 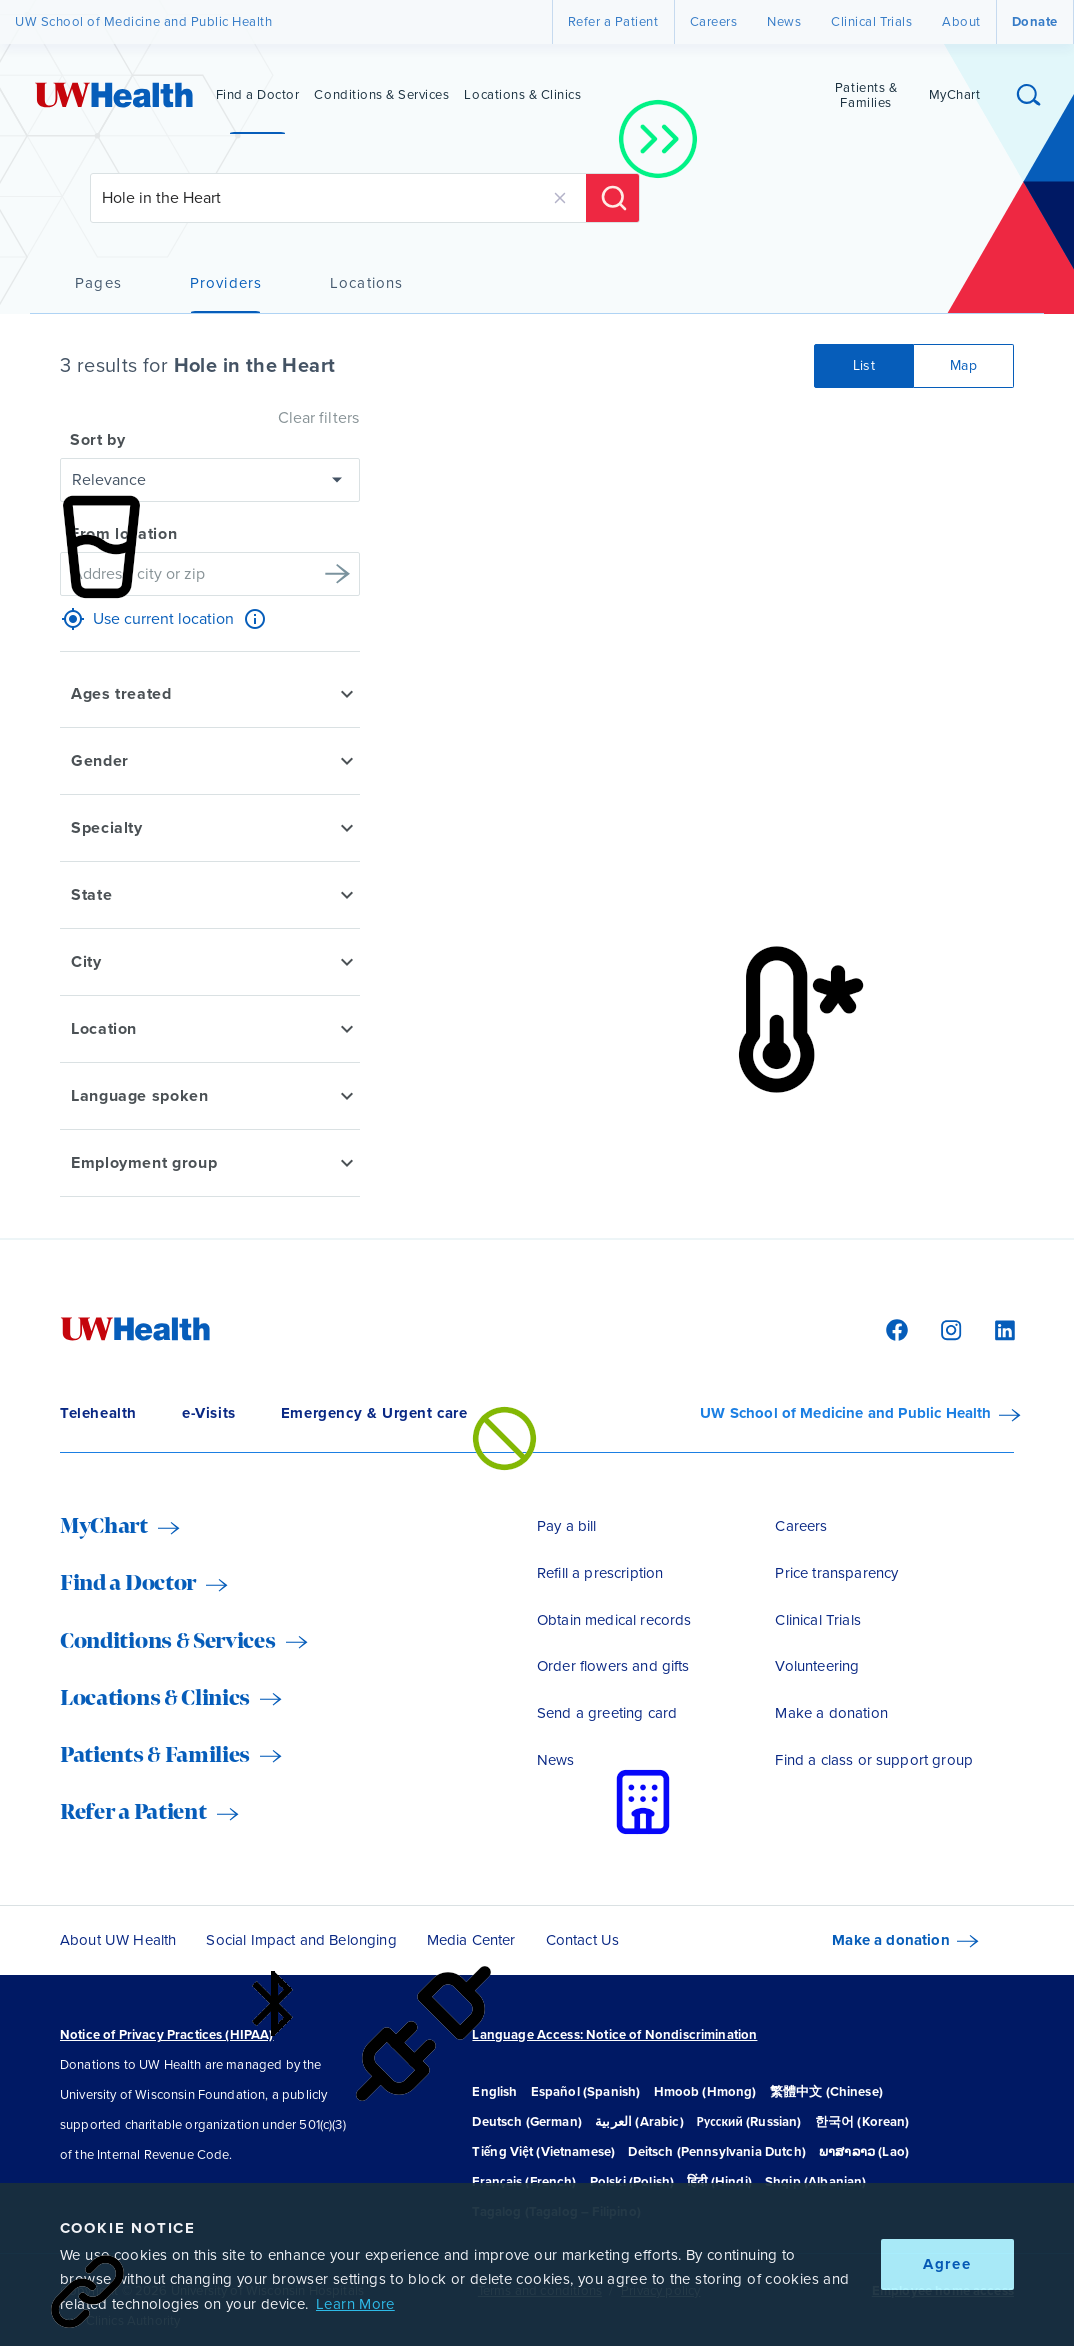 What do you see at coordinates (274, 2003) in the screenshot?
I see `toggle bluetooth connectivity` at bounding box center [274, 2003].